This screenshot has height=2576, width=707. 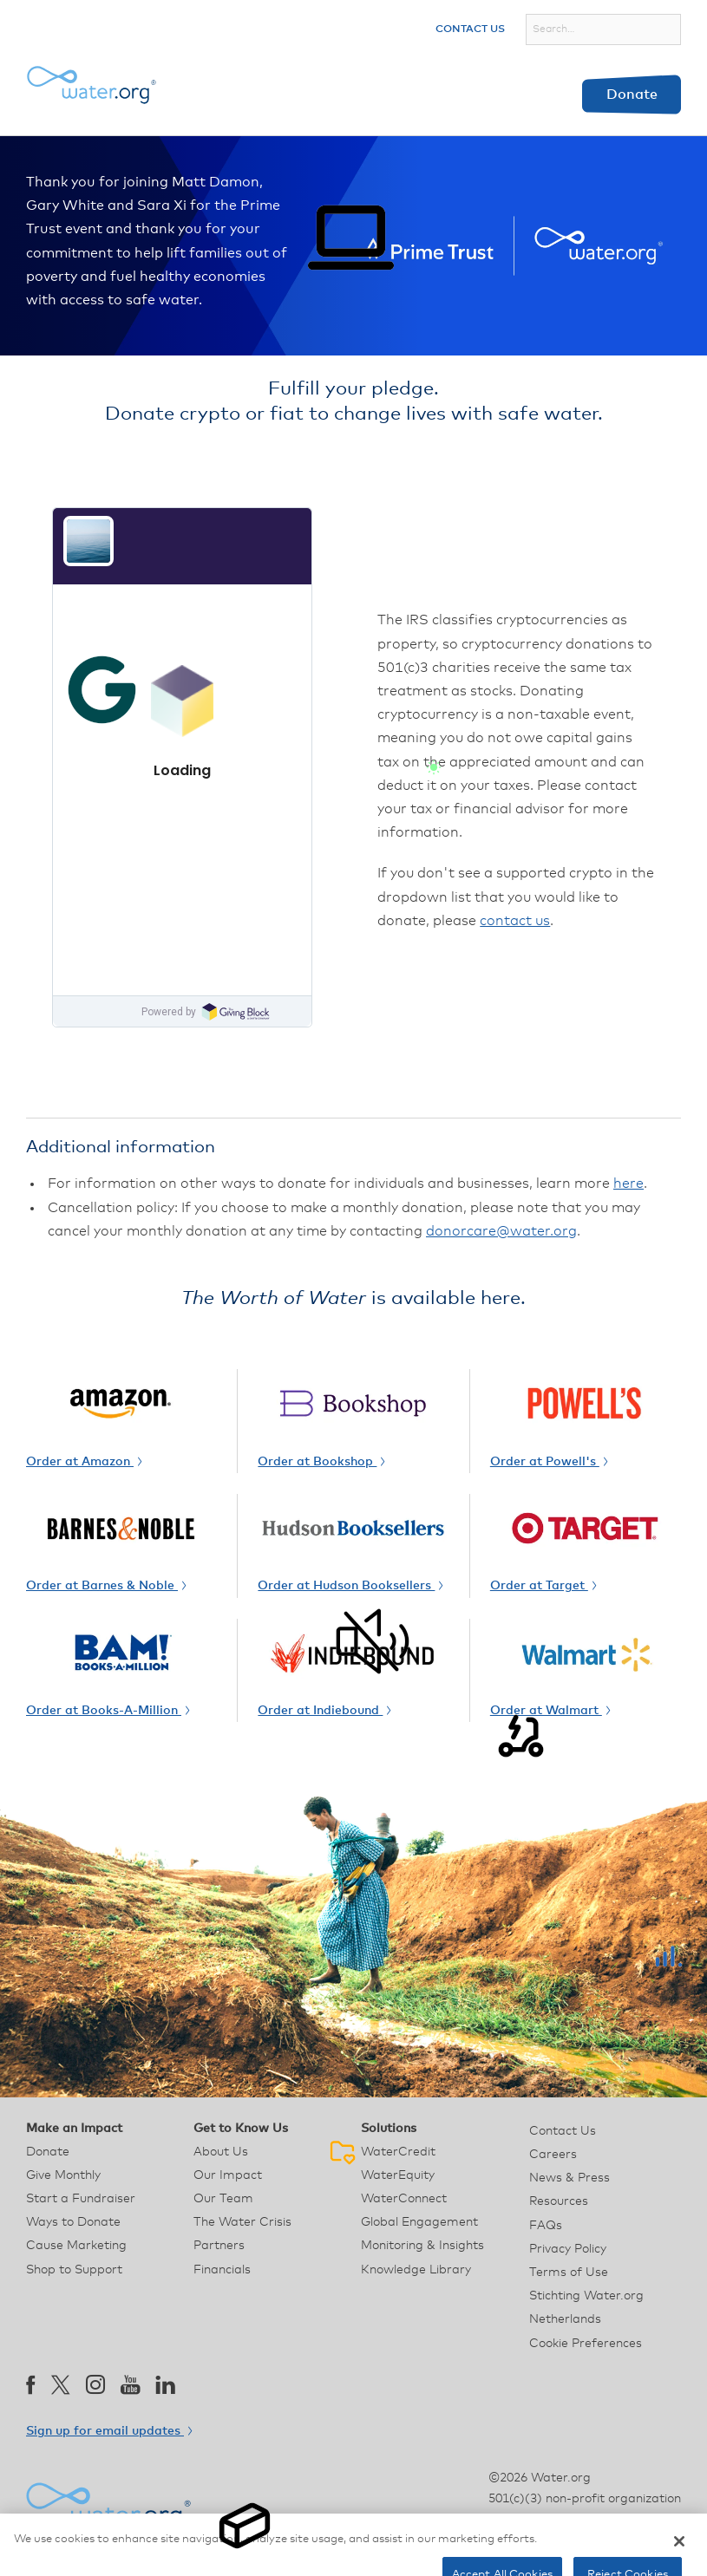 I want to click on switch to desktop view, so click(x=350, y=235).